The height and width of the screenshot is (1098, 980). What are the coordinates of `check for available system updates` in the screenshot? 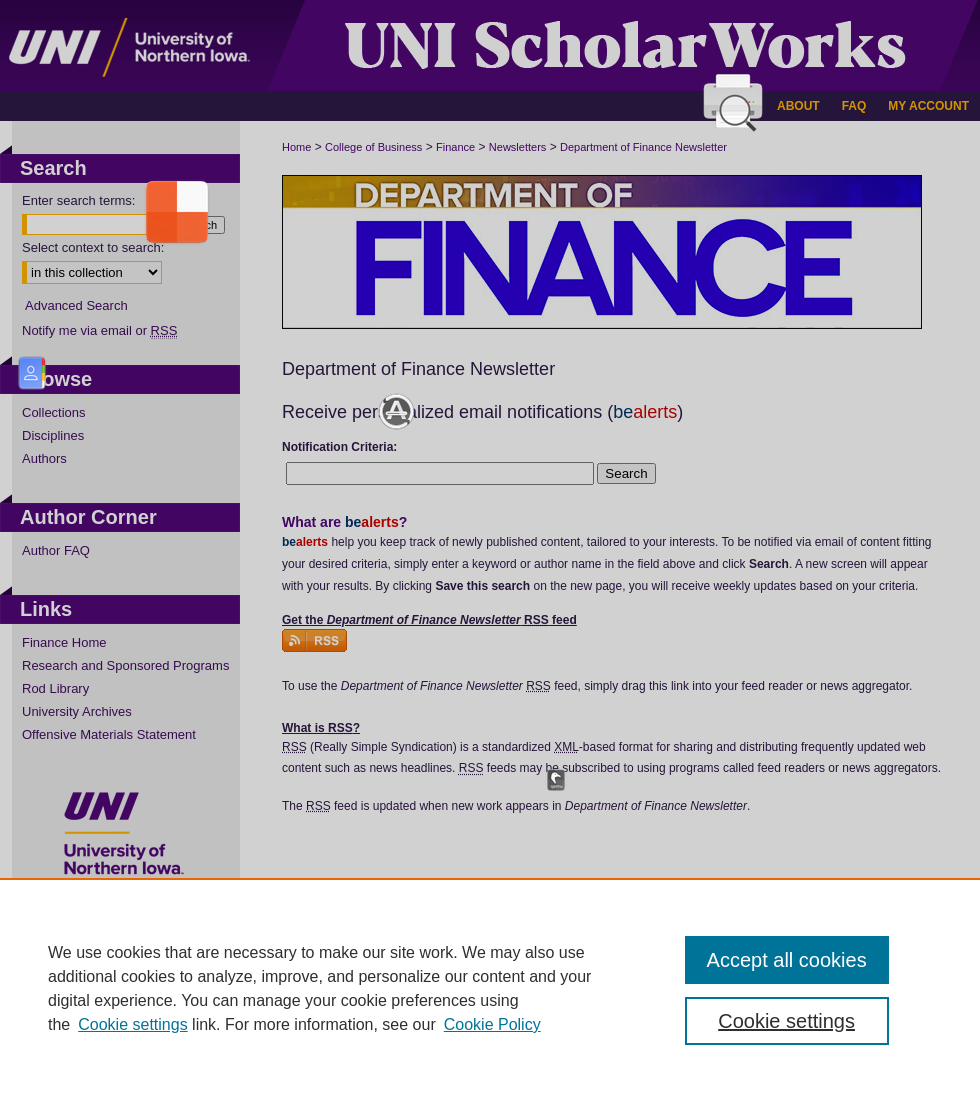 It's located at (396, 411).